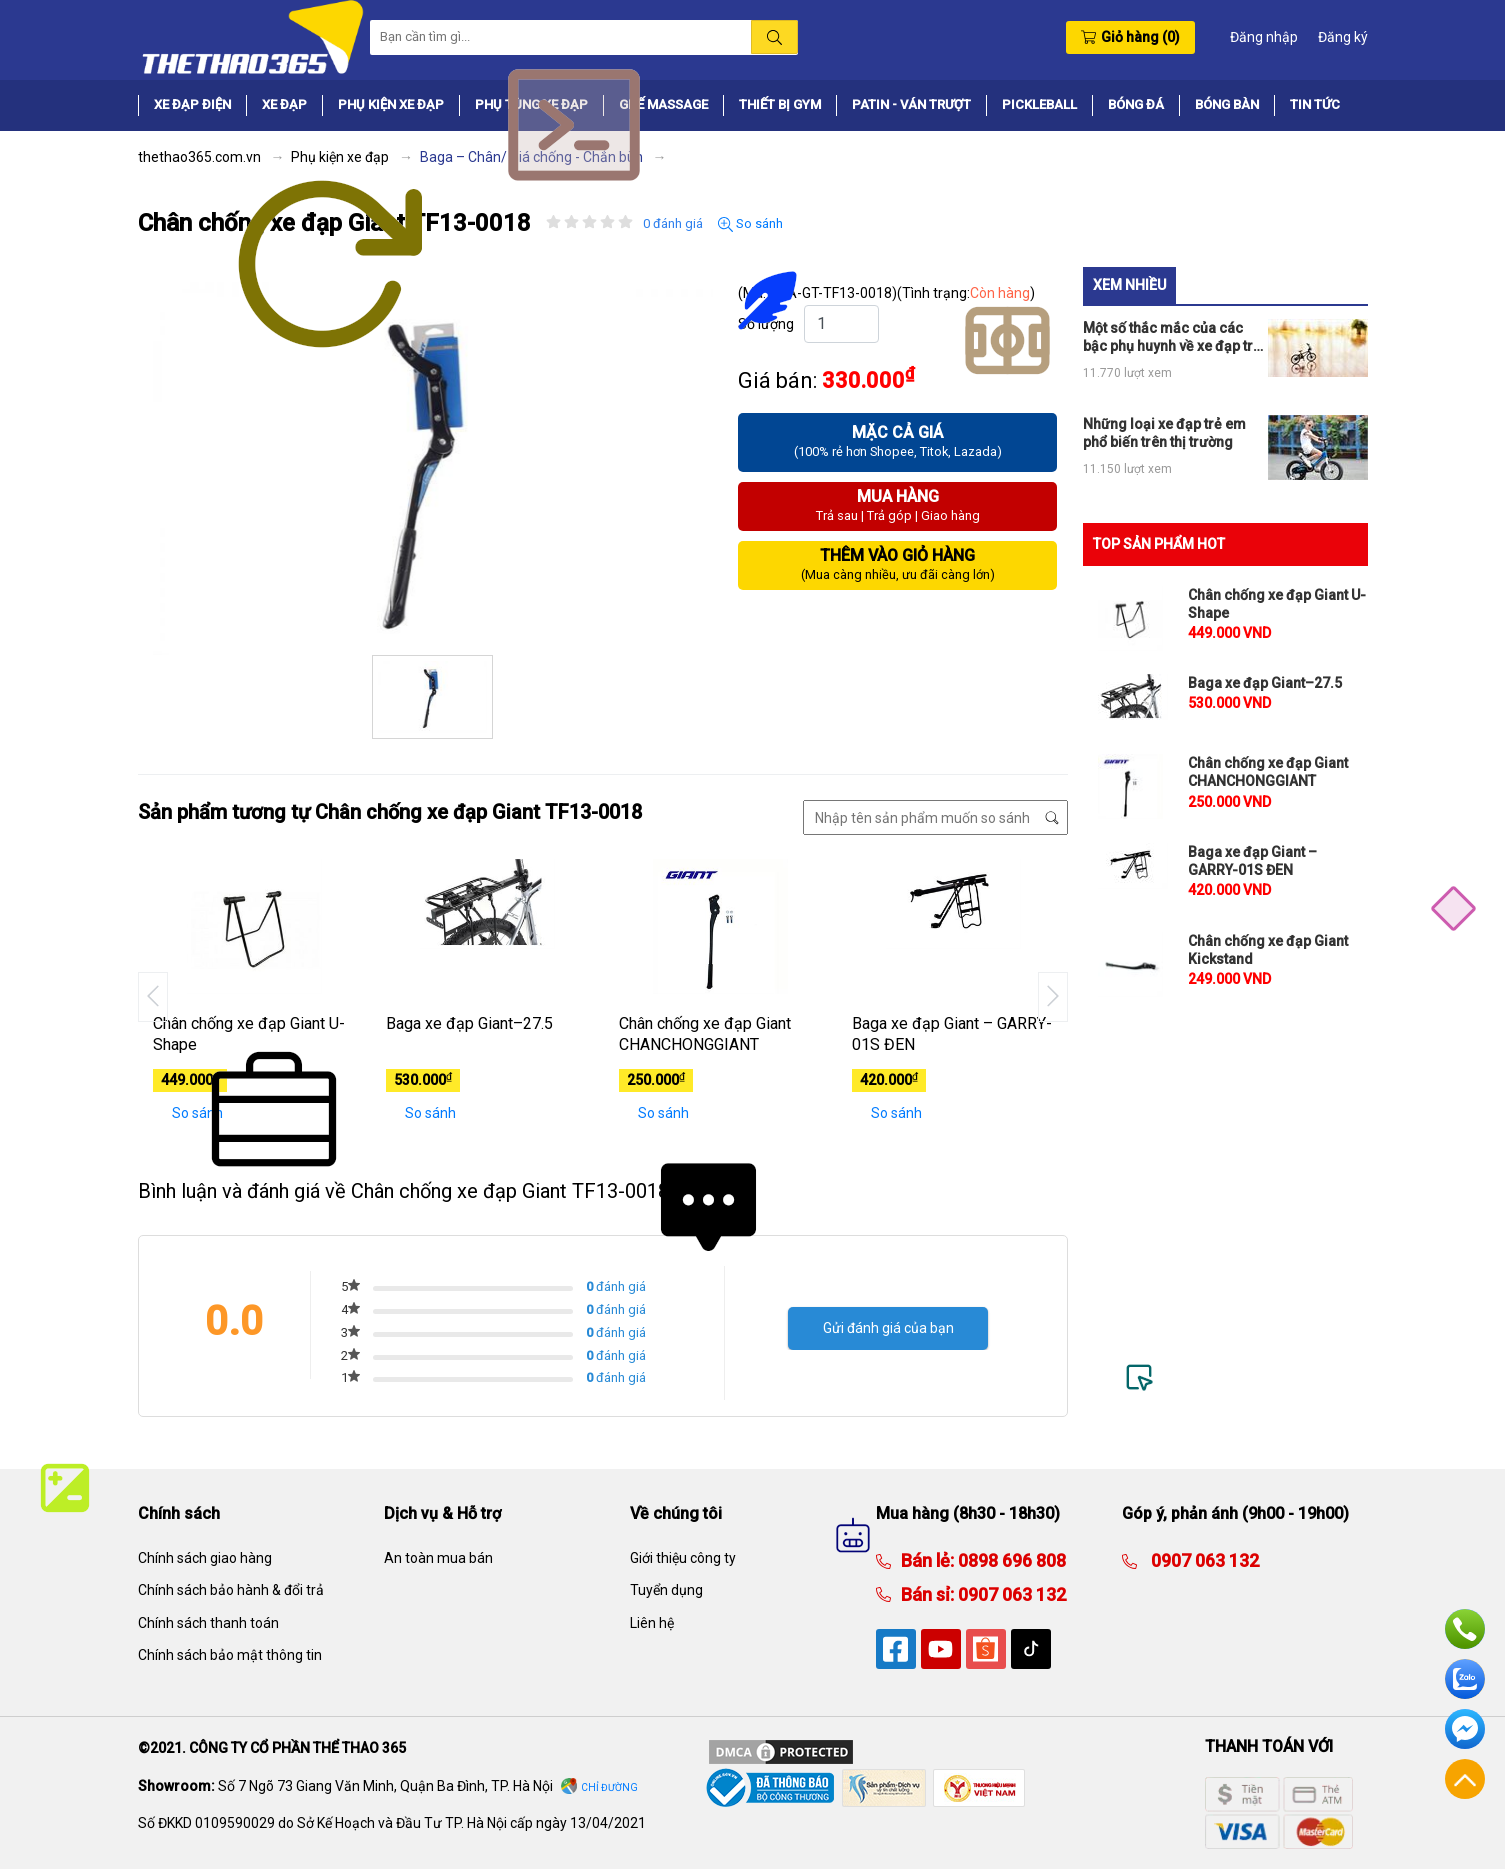 The image size is (1505, 1869). I want to click on redo or repeat the last action, so click(322, 264).